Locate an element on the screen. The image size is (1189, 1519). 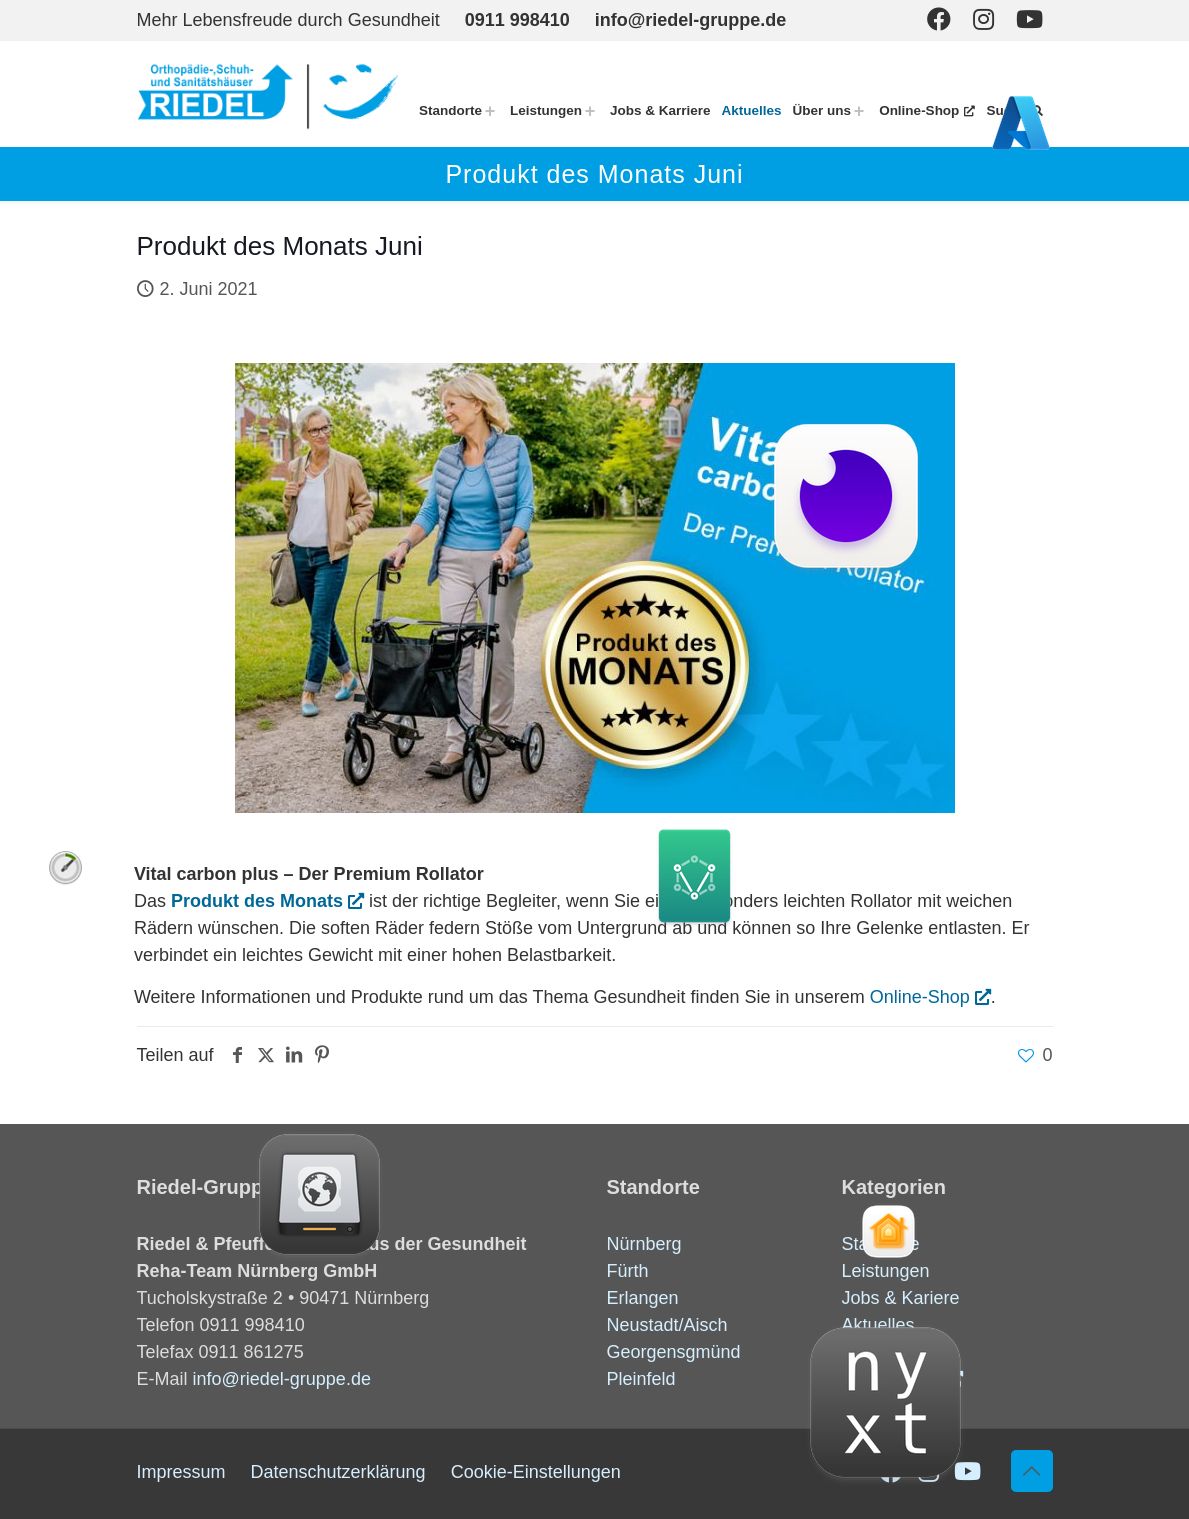
open nyxt web browser is located at coordinates (885, 1402).